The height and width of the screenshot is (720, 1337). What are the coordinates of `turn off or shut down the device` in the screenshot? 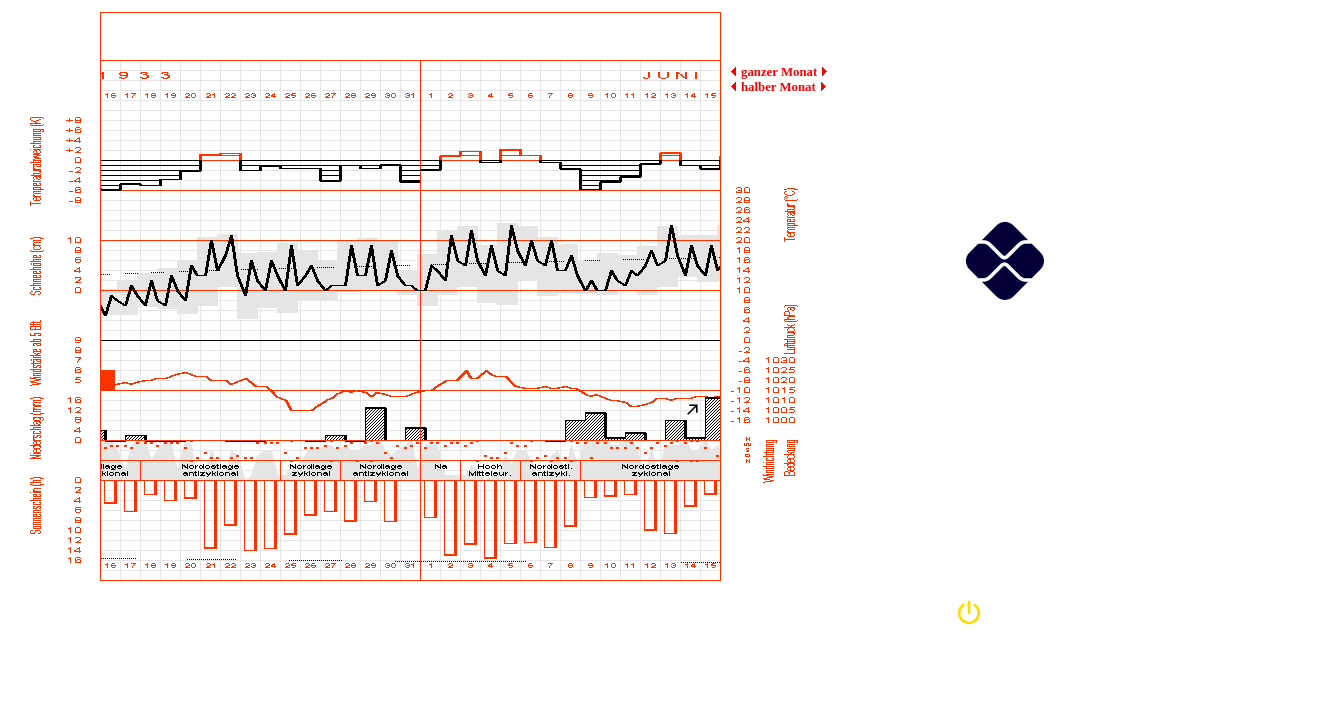 It's located at (969, 613).